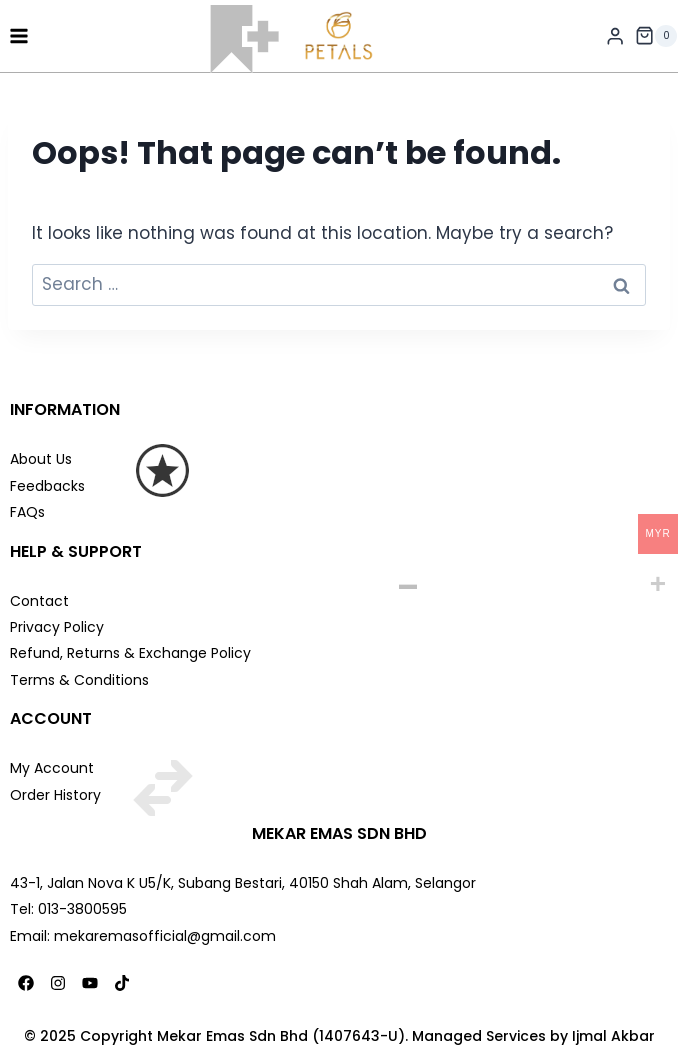 The image size is (678, 1063). Describe the element at coordinates (408, 580) in the screenshot. I see `minimize the current window` at that location.